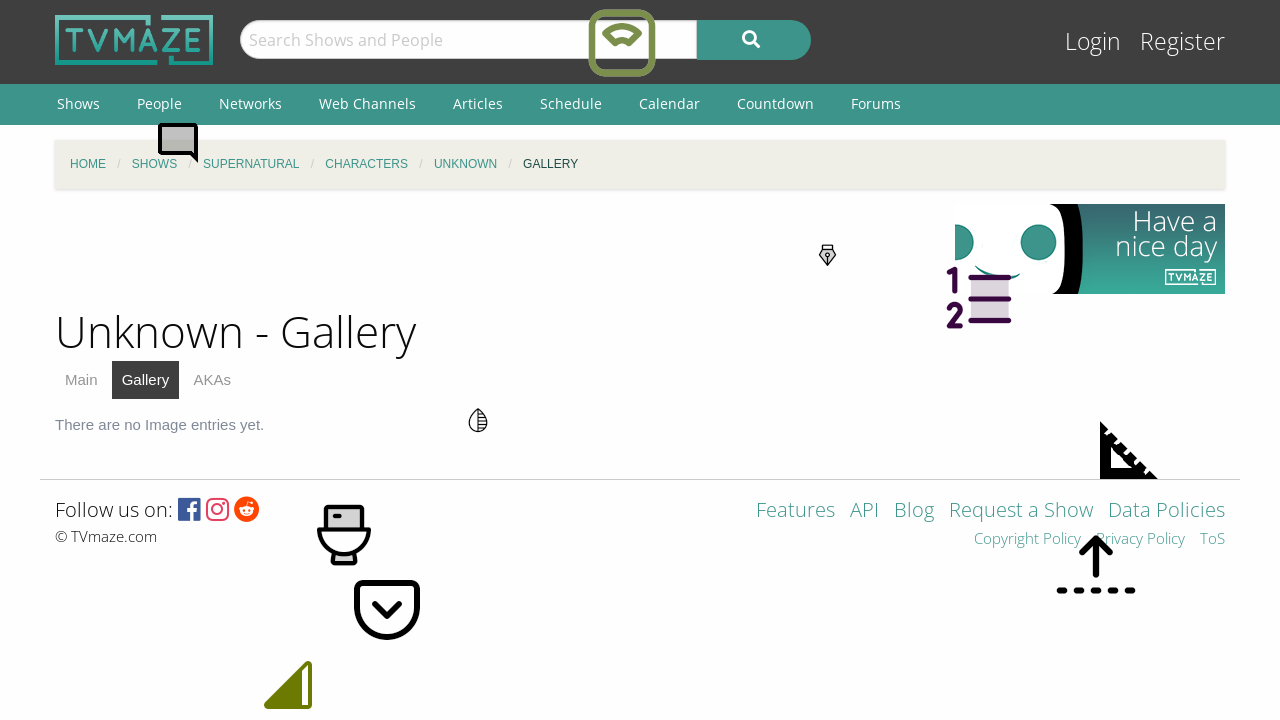 Image resolution: width=1280 pixels, height=720 pixels. Describe the element at coordinates (979, 299) in the screenshot. I see `create a numbered list` at that location.